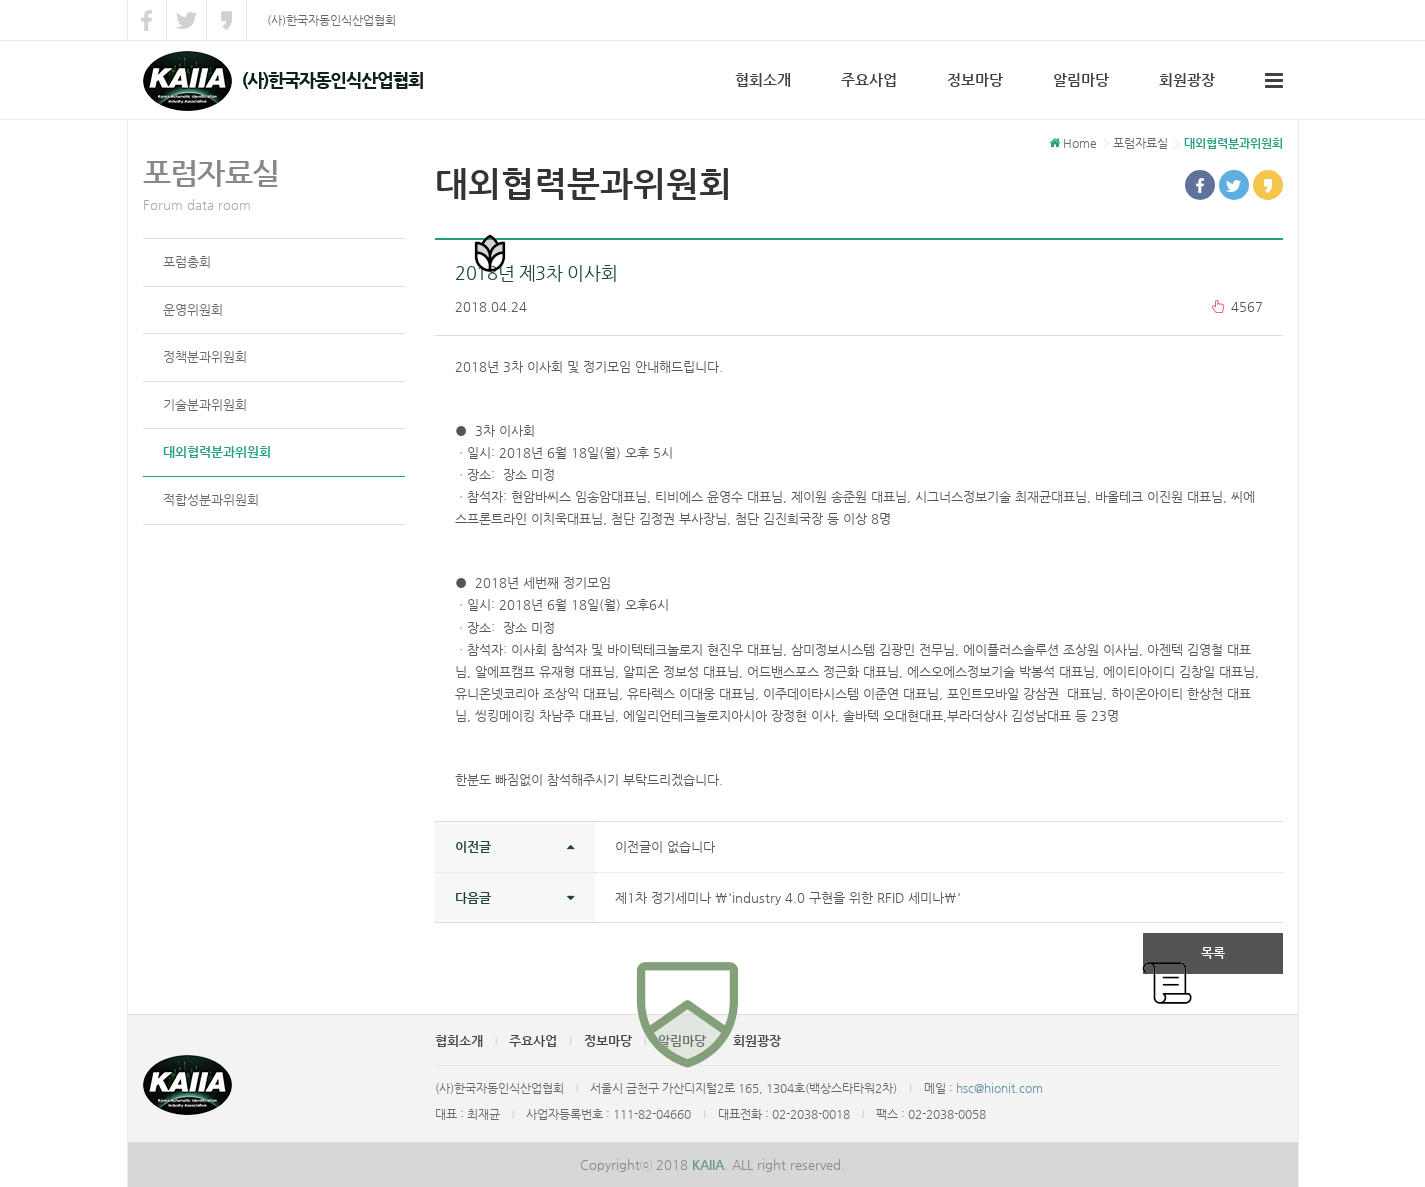  What do you see at coordinates (490, 254) in the screenshot?
I see `indicates grain or wheat-based ingredients` at bounding box center [490, 254].